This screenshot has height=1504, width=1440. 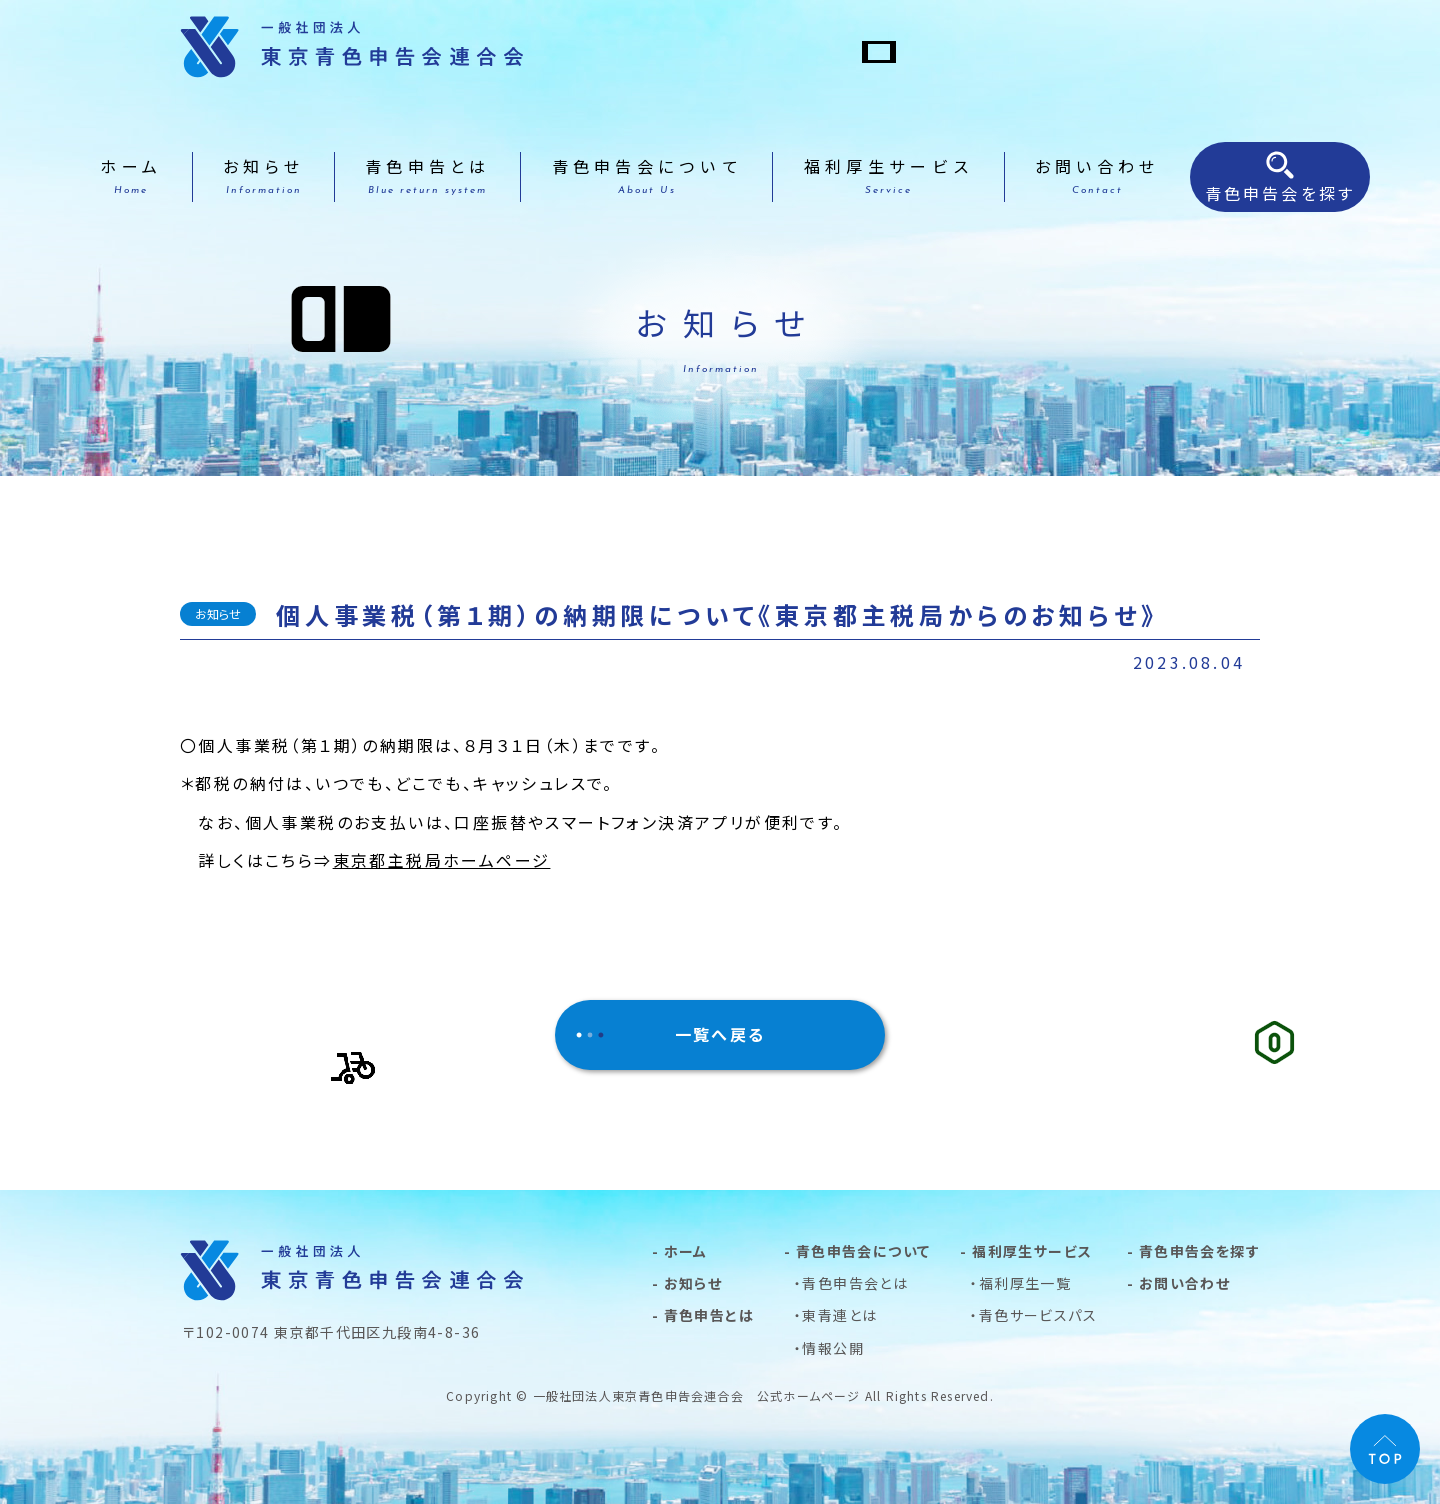 What do you see at coordinates (1274, 1042) in the screenshot?
I see `indicates zero items or empty count` at bounding box center [1274, 1042].